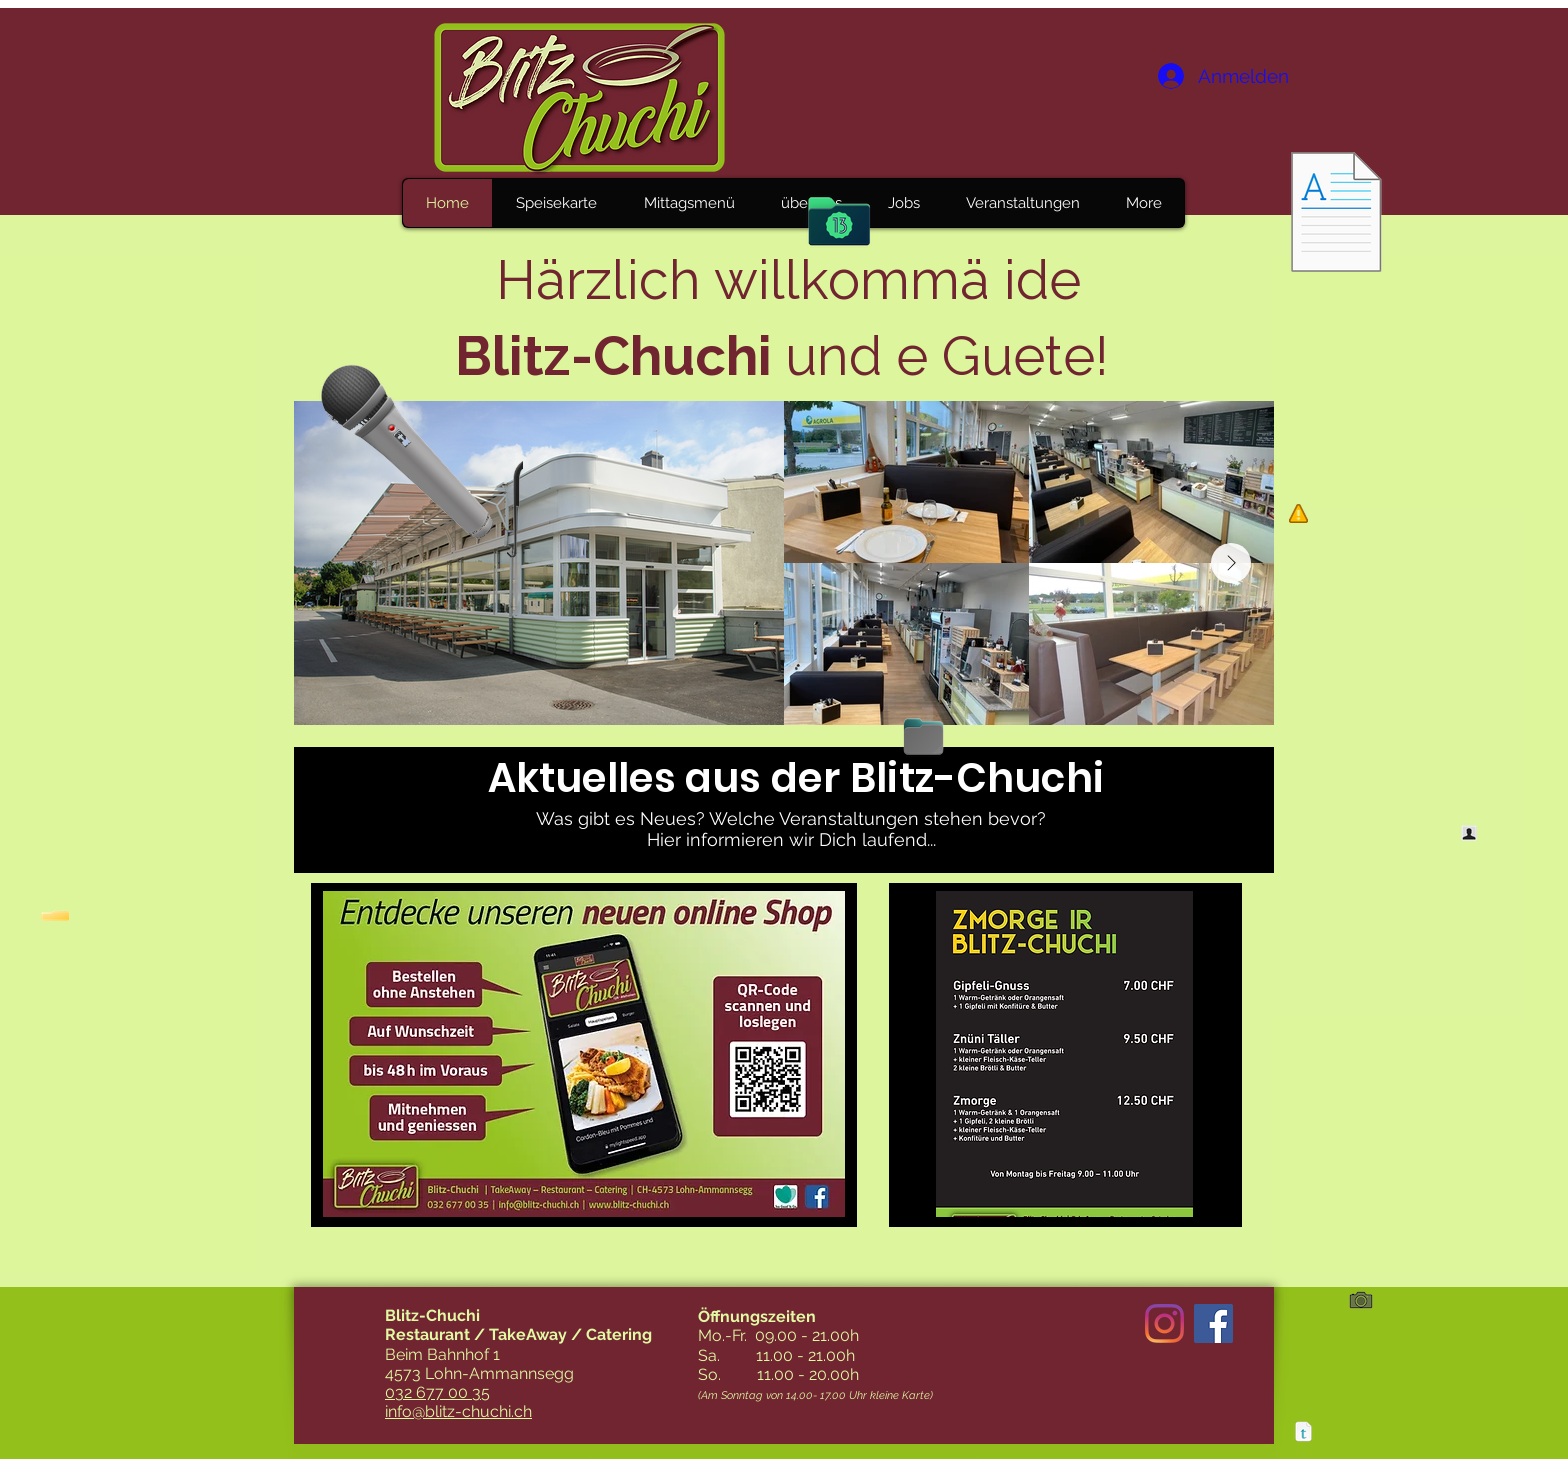  I want to click on access microphone settings, so click(421, 466).